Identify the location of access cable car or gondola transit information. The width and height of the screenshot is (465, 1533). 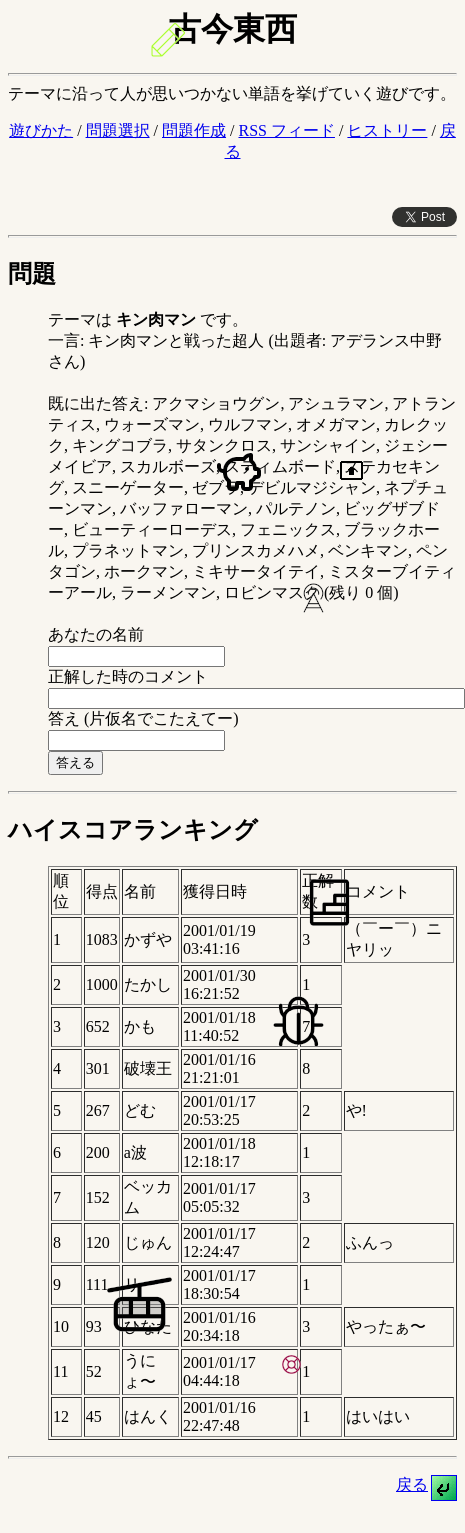
(139, 1305).